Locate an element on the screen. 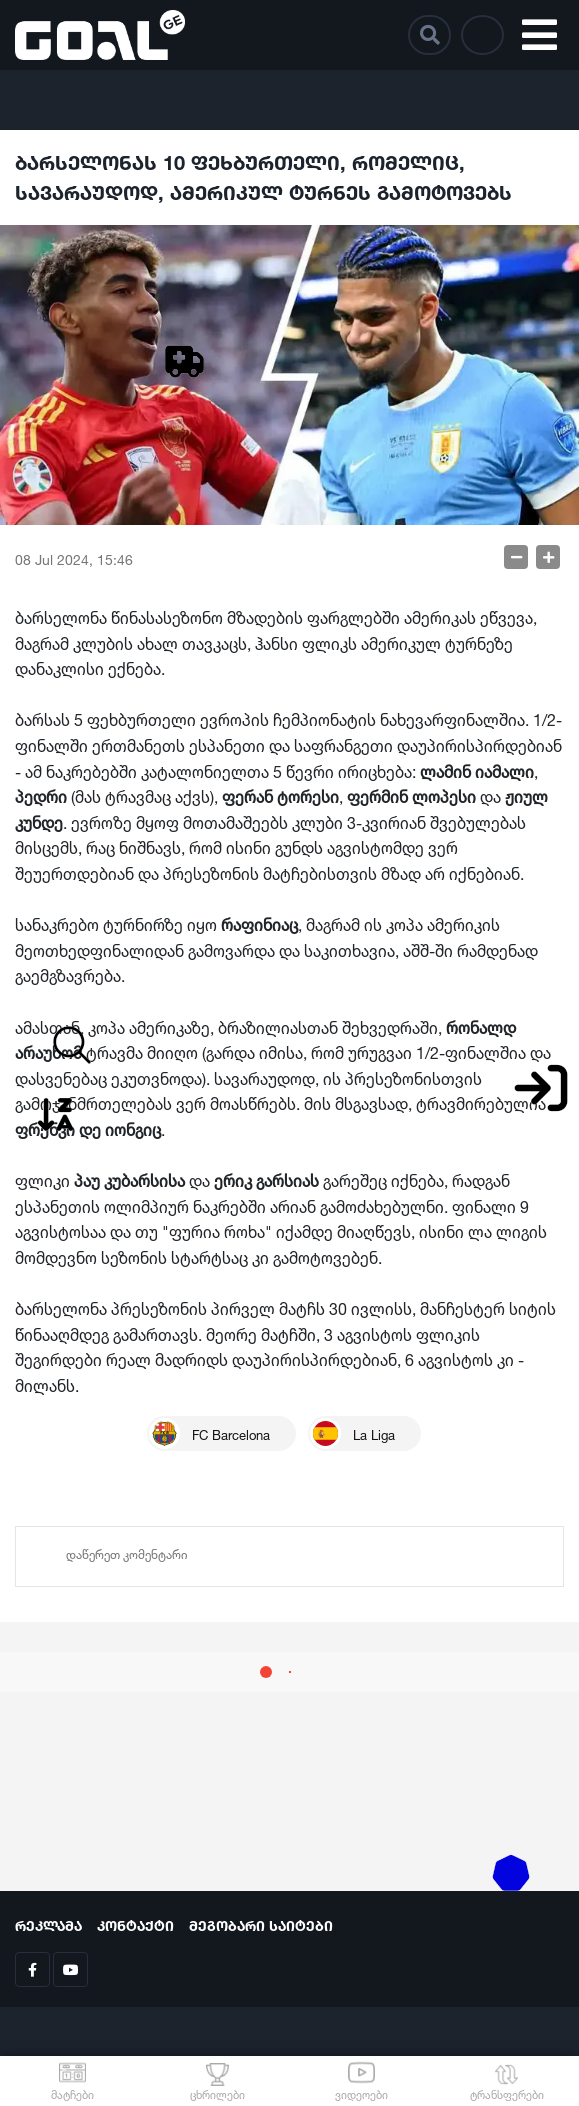  sign in to your account is located at coordinates (541, 1088).